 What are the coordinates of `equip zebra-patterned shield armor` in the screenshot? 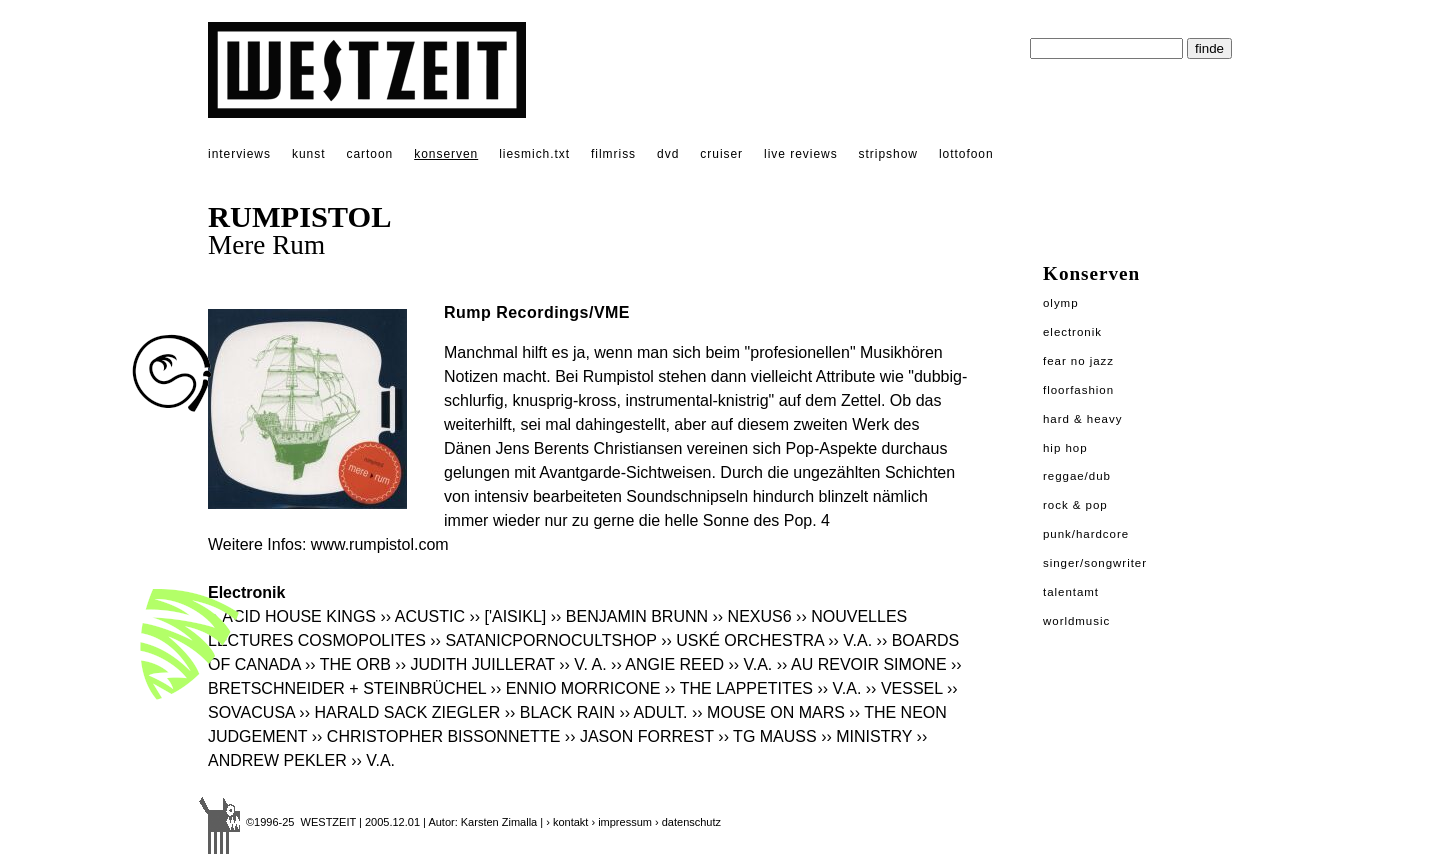 It's located at (187, 644).